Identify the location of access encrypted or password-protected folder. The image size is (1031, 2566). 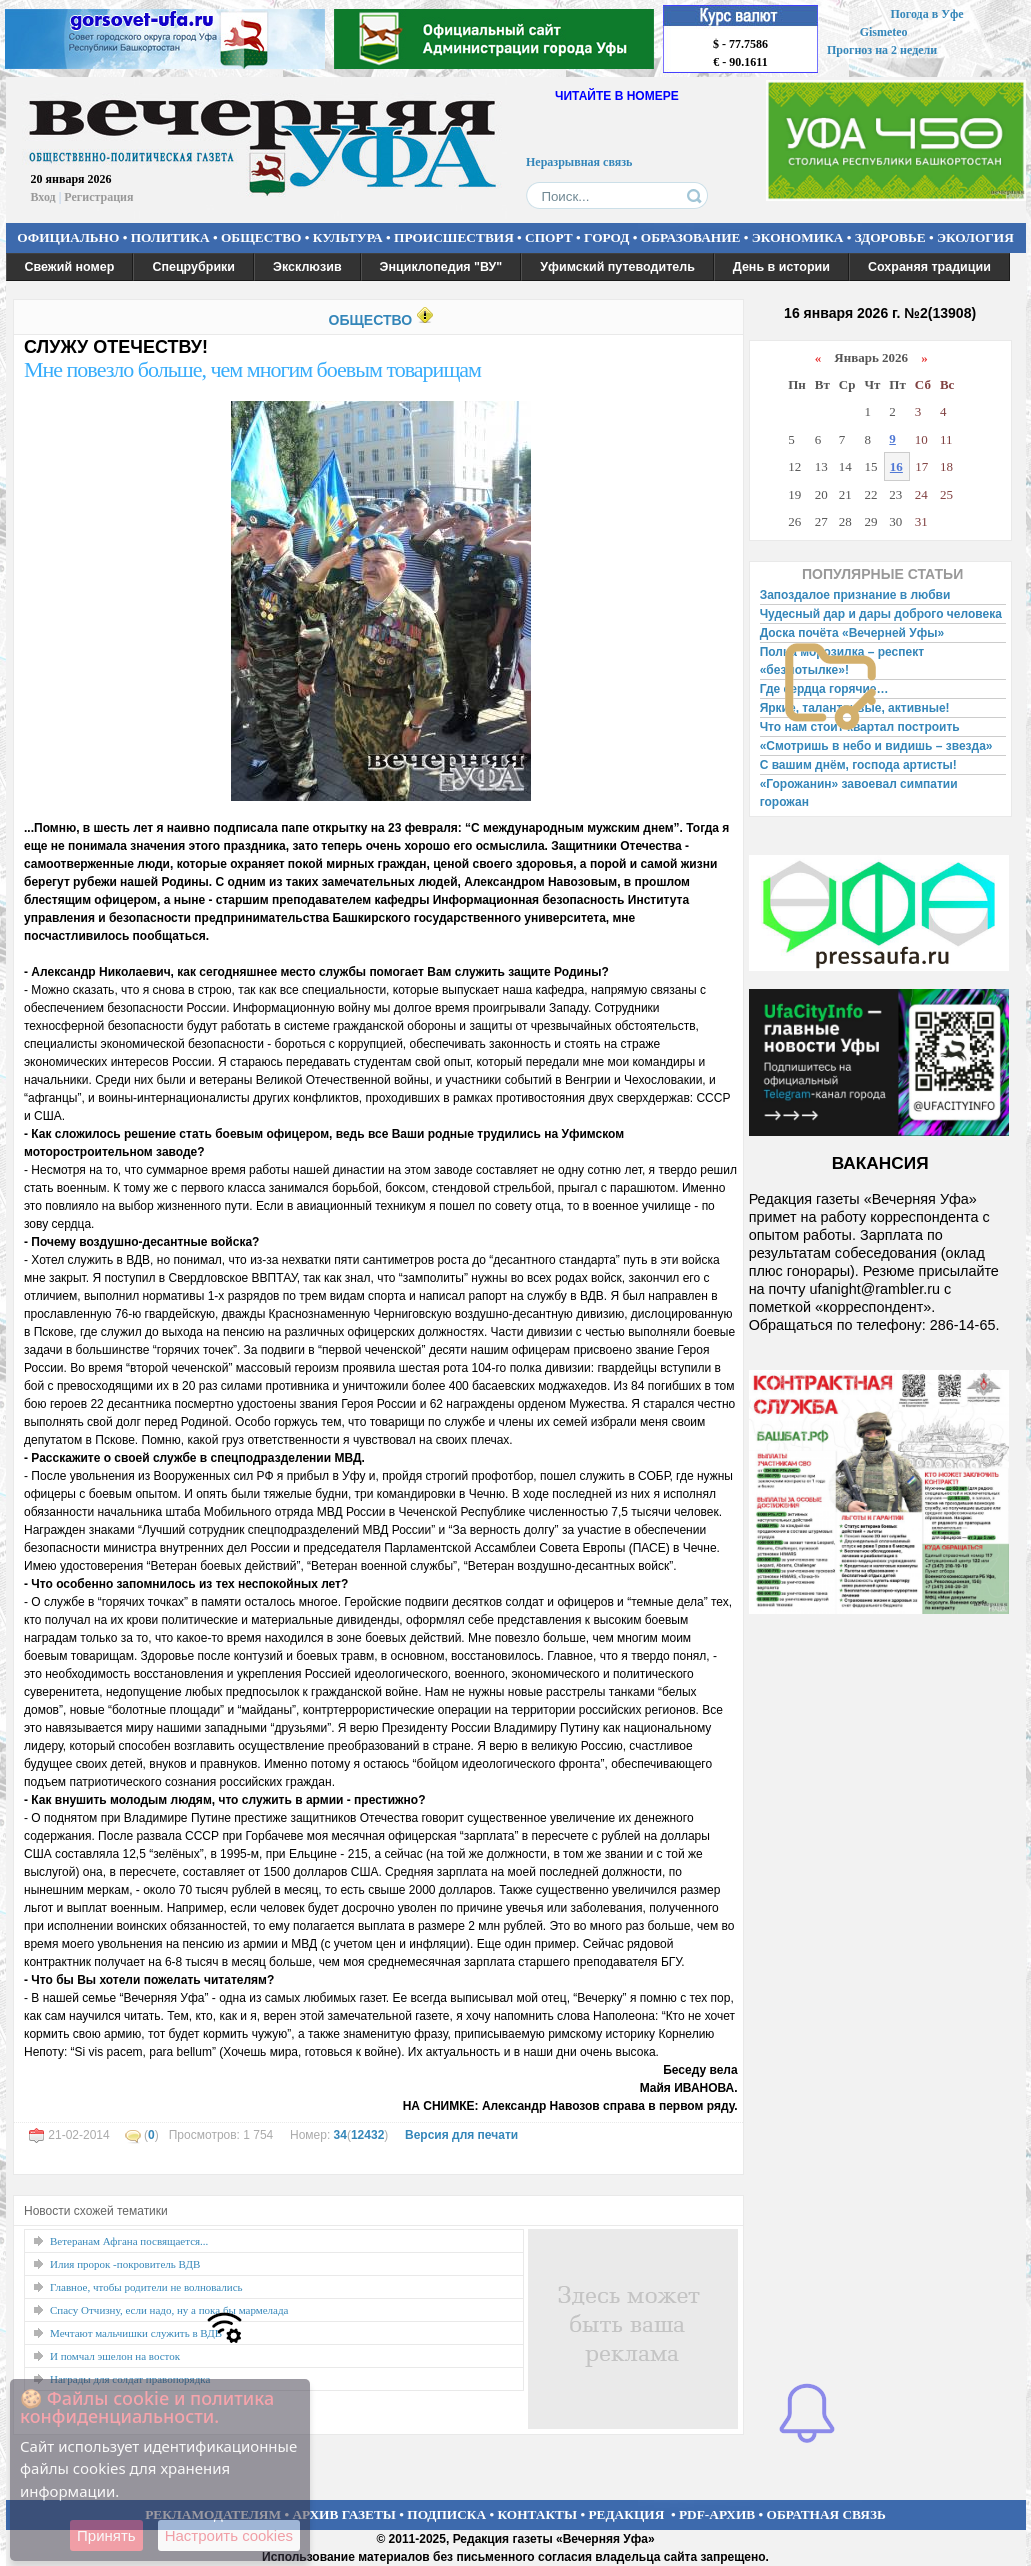
(830, 684).